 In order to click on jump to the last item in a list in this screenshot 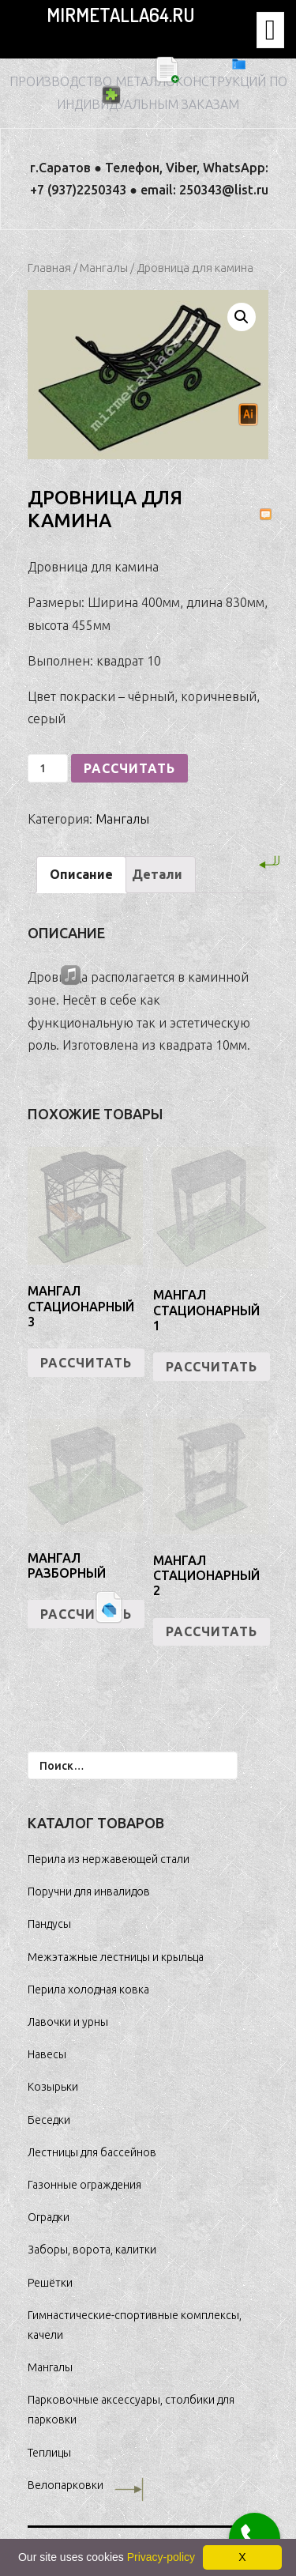, I will do `click(129, 2489)`.